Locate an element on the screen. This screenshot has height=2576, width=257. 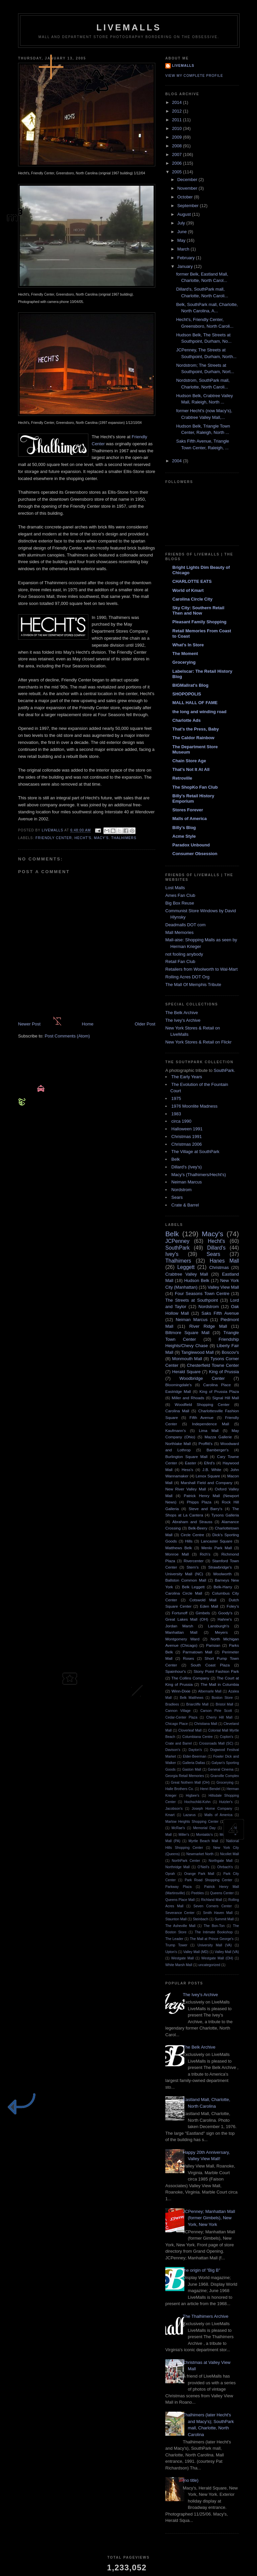
open The New York Times app is located at coordinates (22, 1102).